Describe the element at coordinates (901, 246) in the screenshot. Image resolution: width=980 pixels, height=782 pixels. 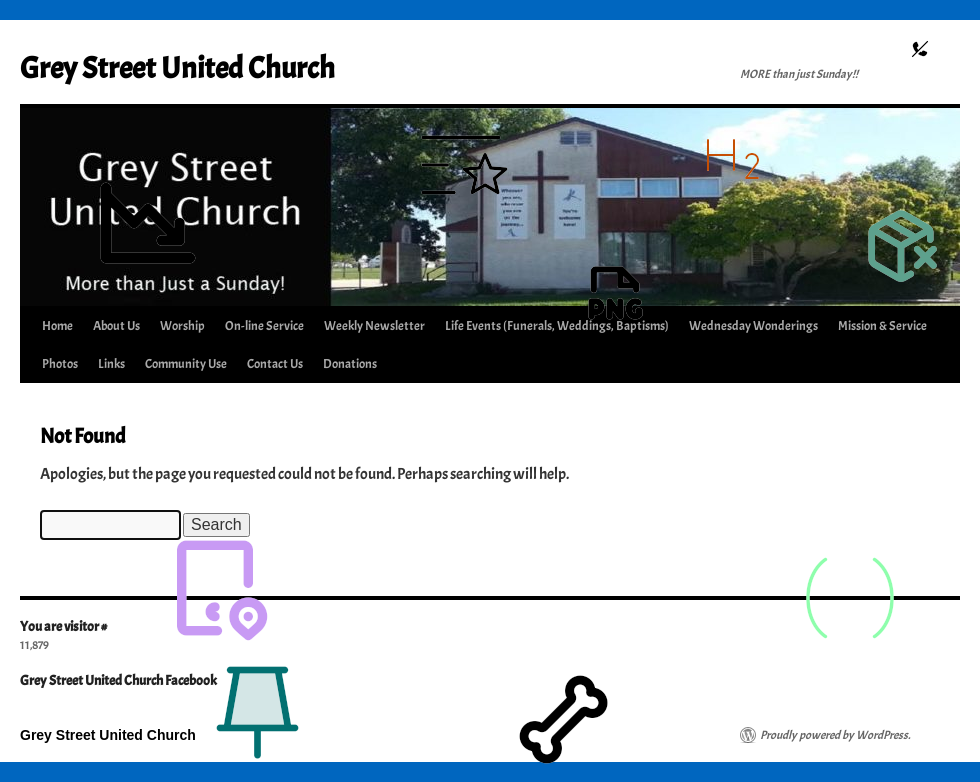
I see `cancel or remove a package from order` at that location.